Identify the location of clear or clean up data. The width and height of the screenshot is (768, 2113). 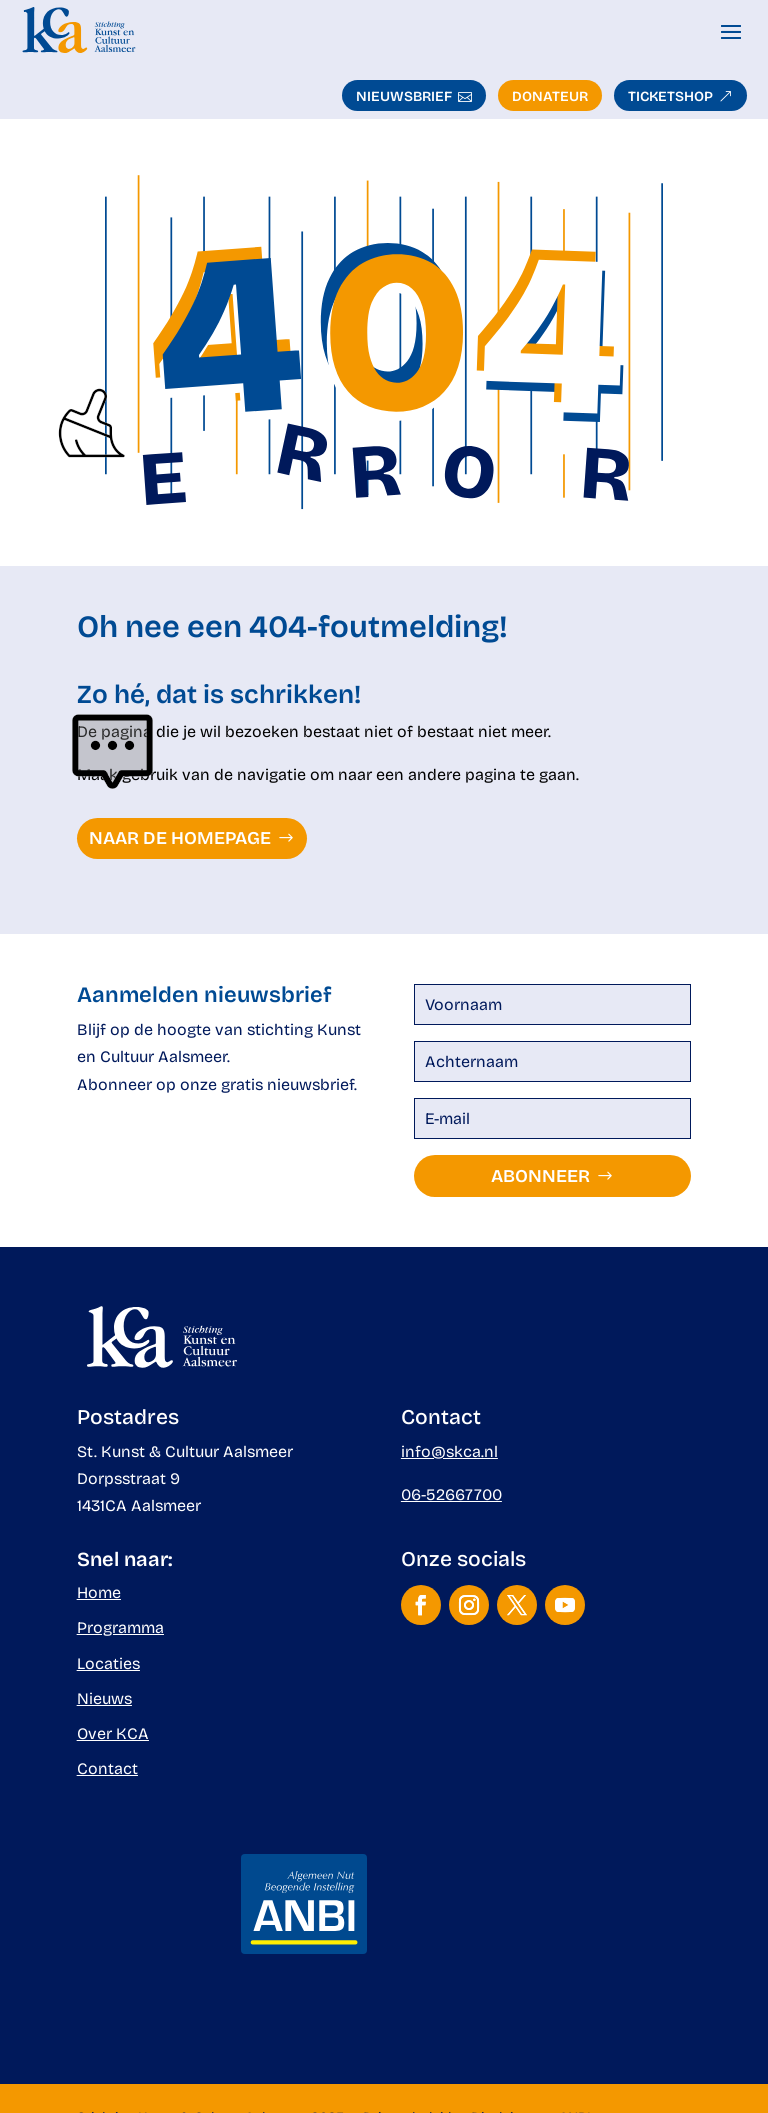
(90, 425).